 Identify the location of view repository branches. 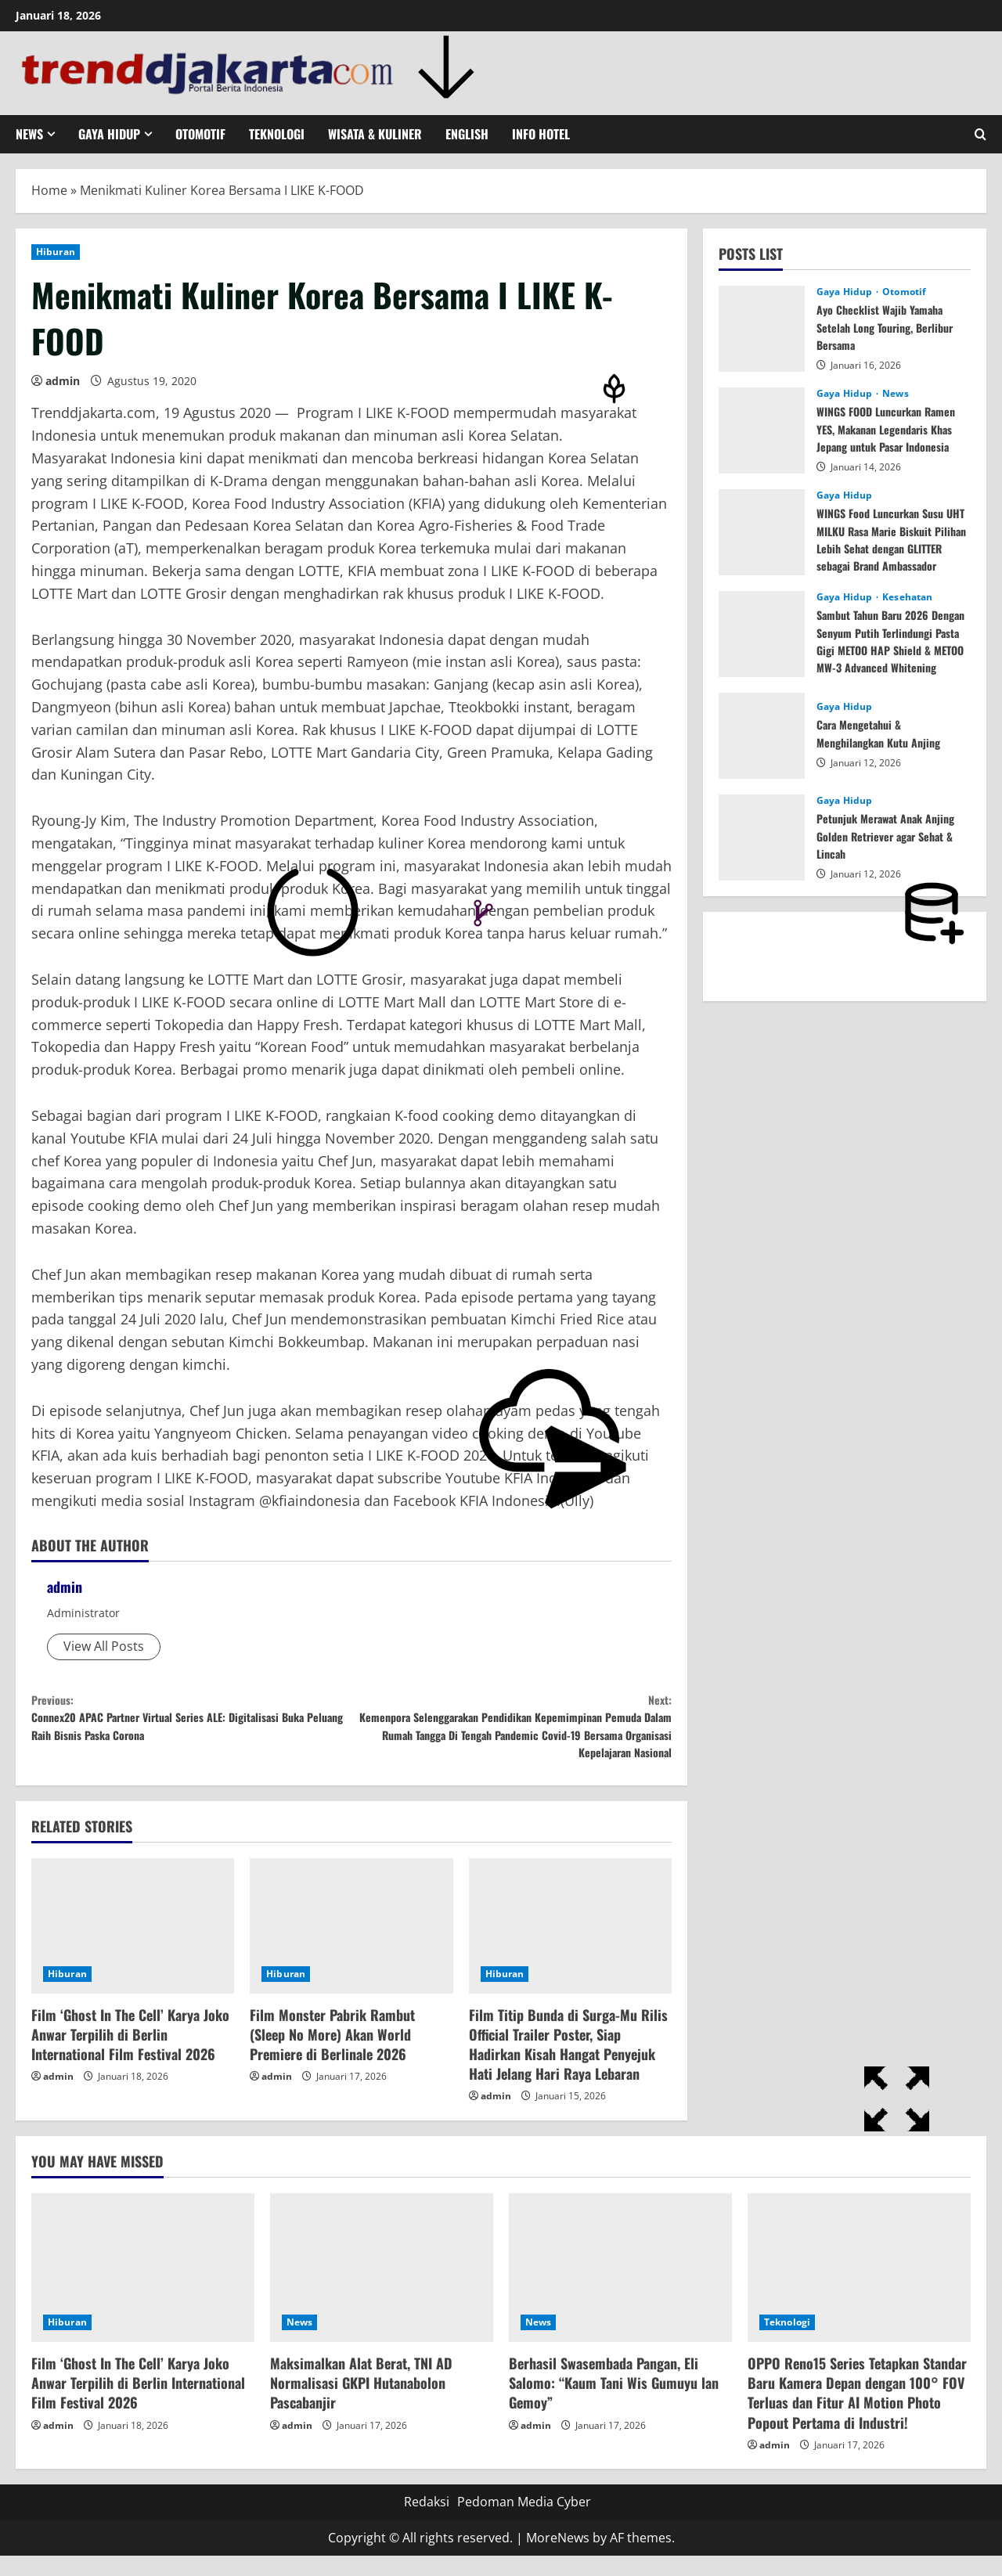
(483, 913).